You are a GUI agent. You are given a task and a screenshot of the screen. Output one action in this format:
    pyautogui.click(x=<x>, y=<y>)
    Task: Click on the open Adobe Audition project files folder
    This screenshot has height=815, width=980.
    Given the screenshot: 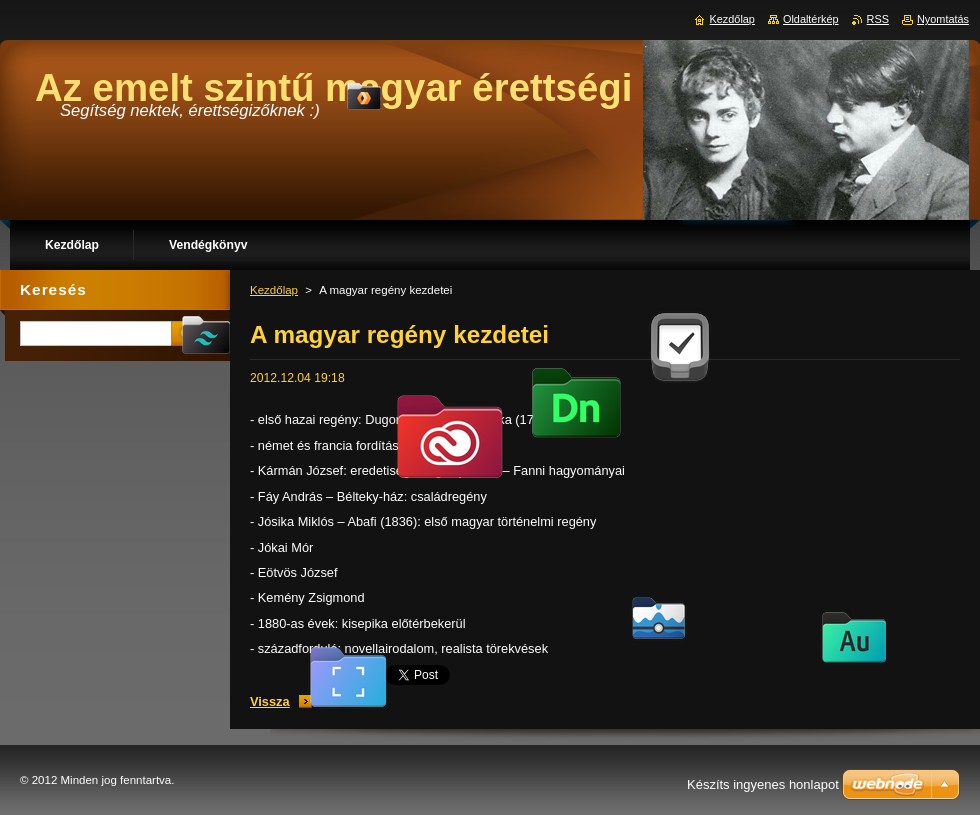 What is the action you would take?
    pyautogui.click(x=854, y=639)
    